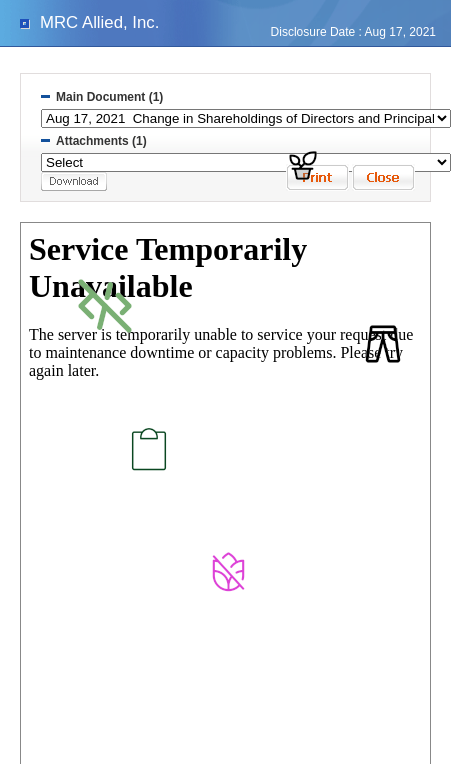  Describe the element at coordinates (228, 572) in the screenshot. I see `indicates gluten-free or grain-free option` at that location.